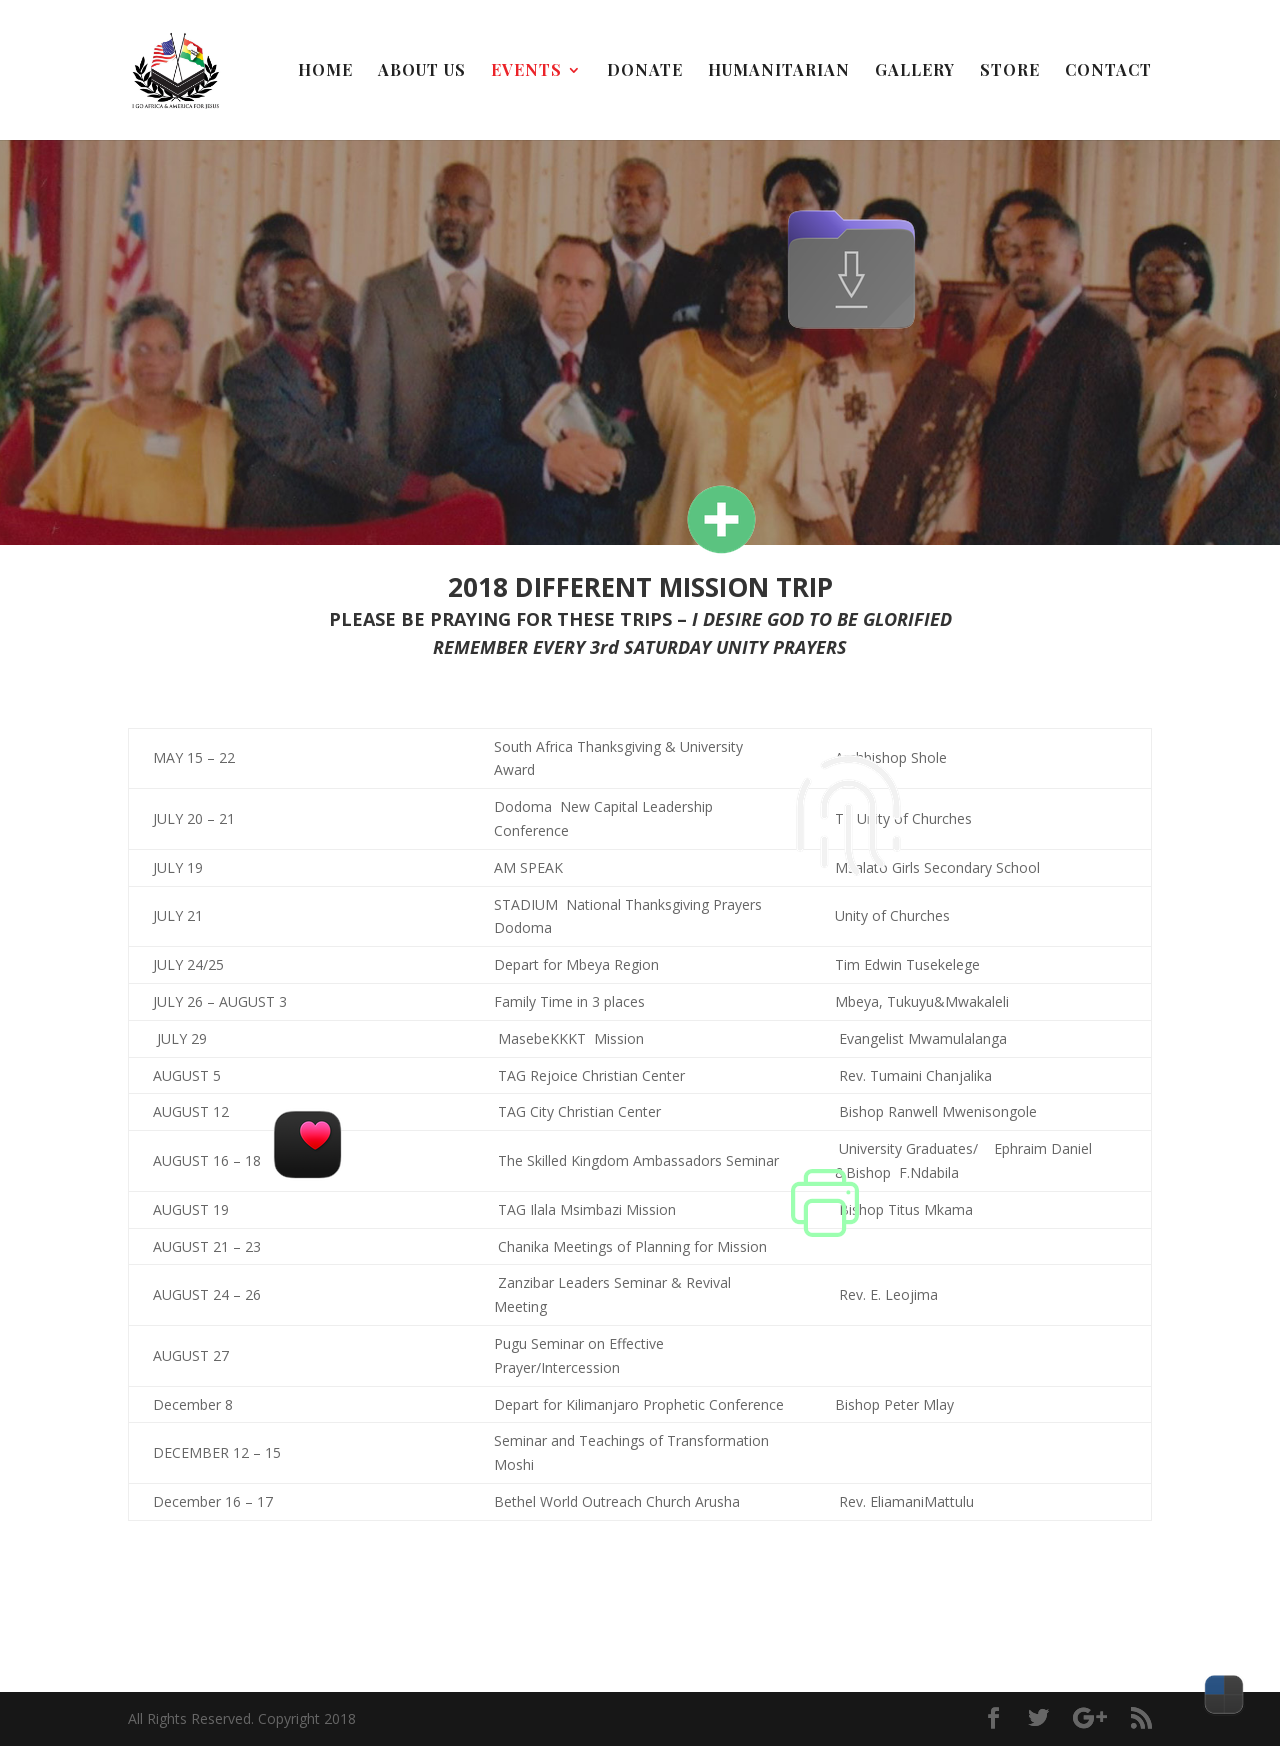 Image resolution: width=1280 pixels, height=1746 pixels. Describe the element at coordinates (721, 519) in the screenshot. I see `indicates a newly added file in version control` at that location.